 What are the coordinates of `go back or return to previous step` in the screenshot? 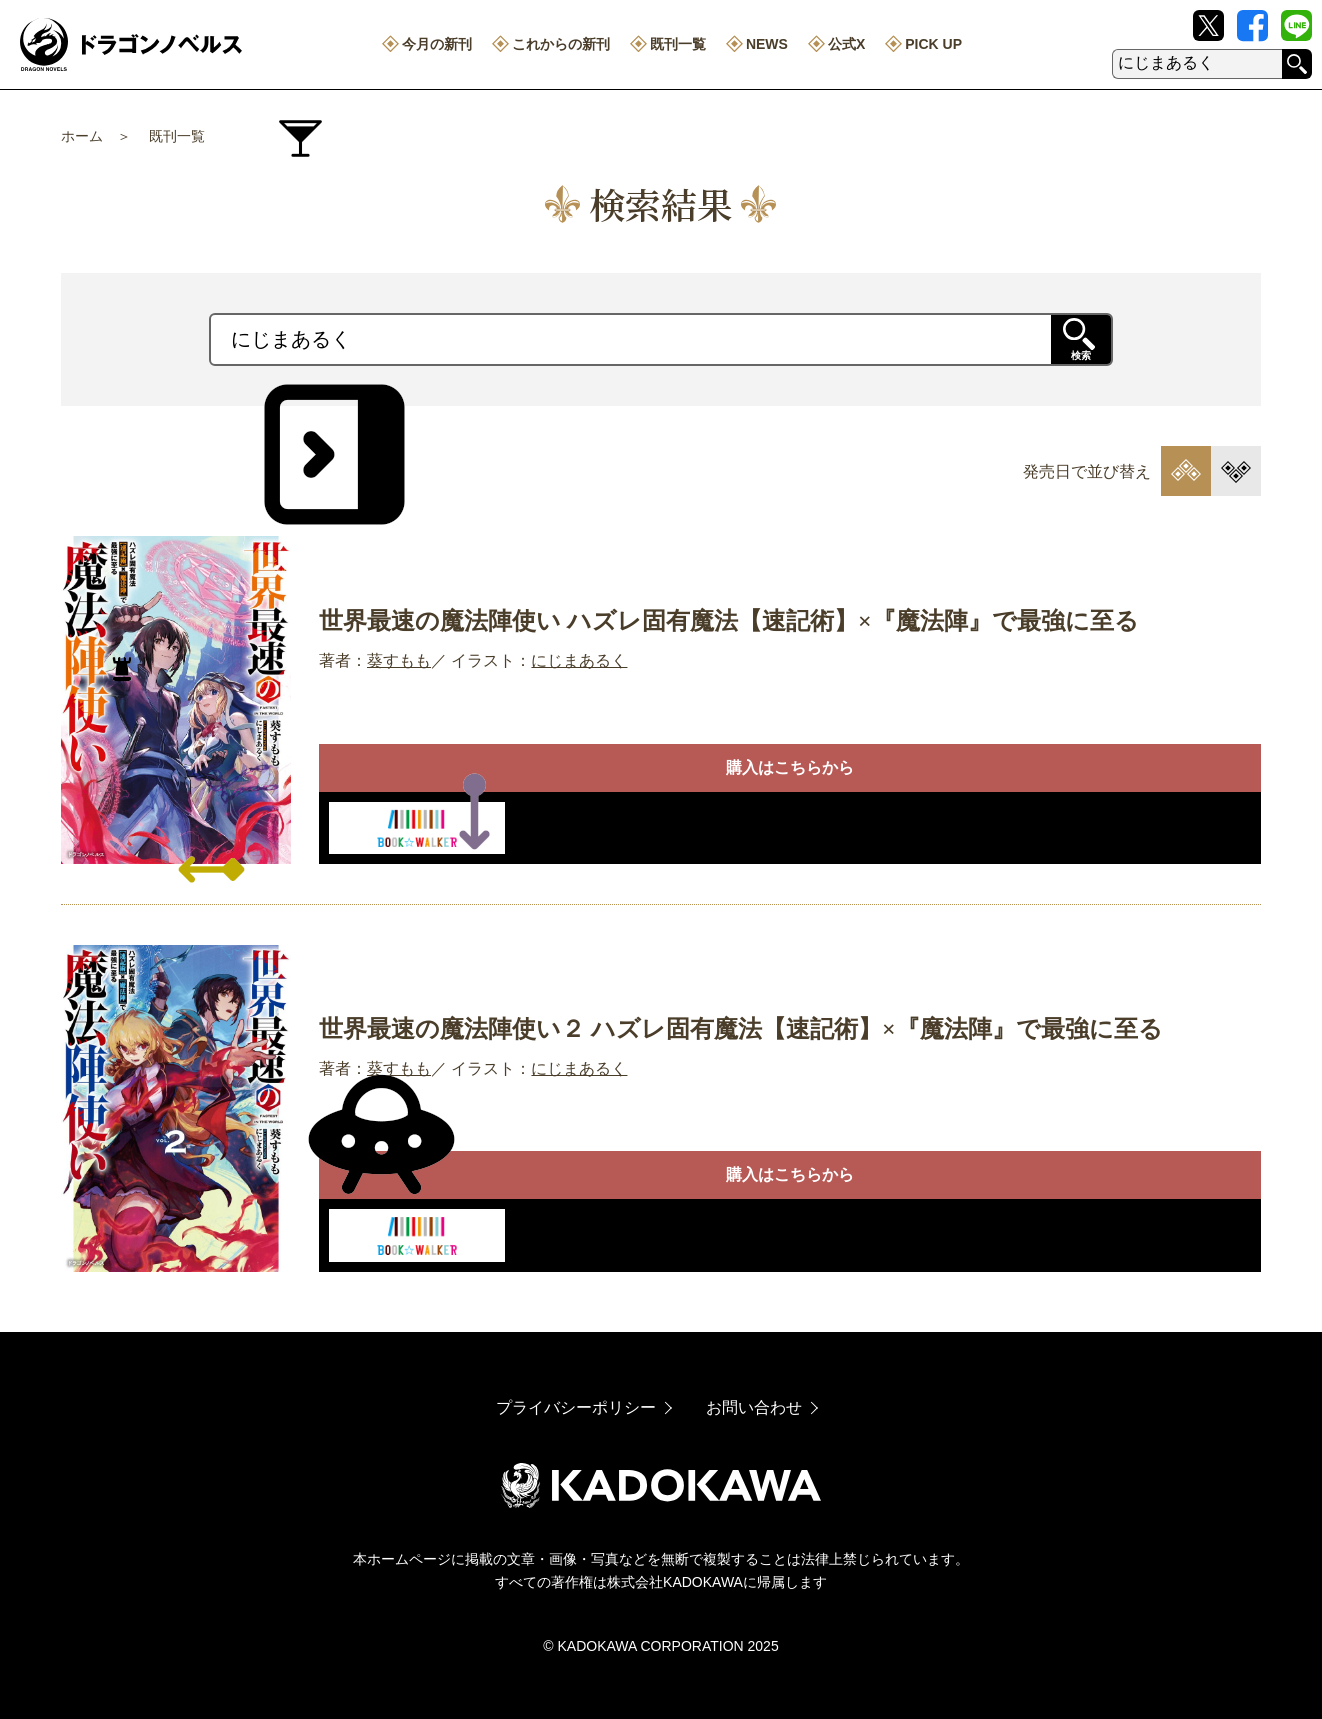 It's located at (211, 869).